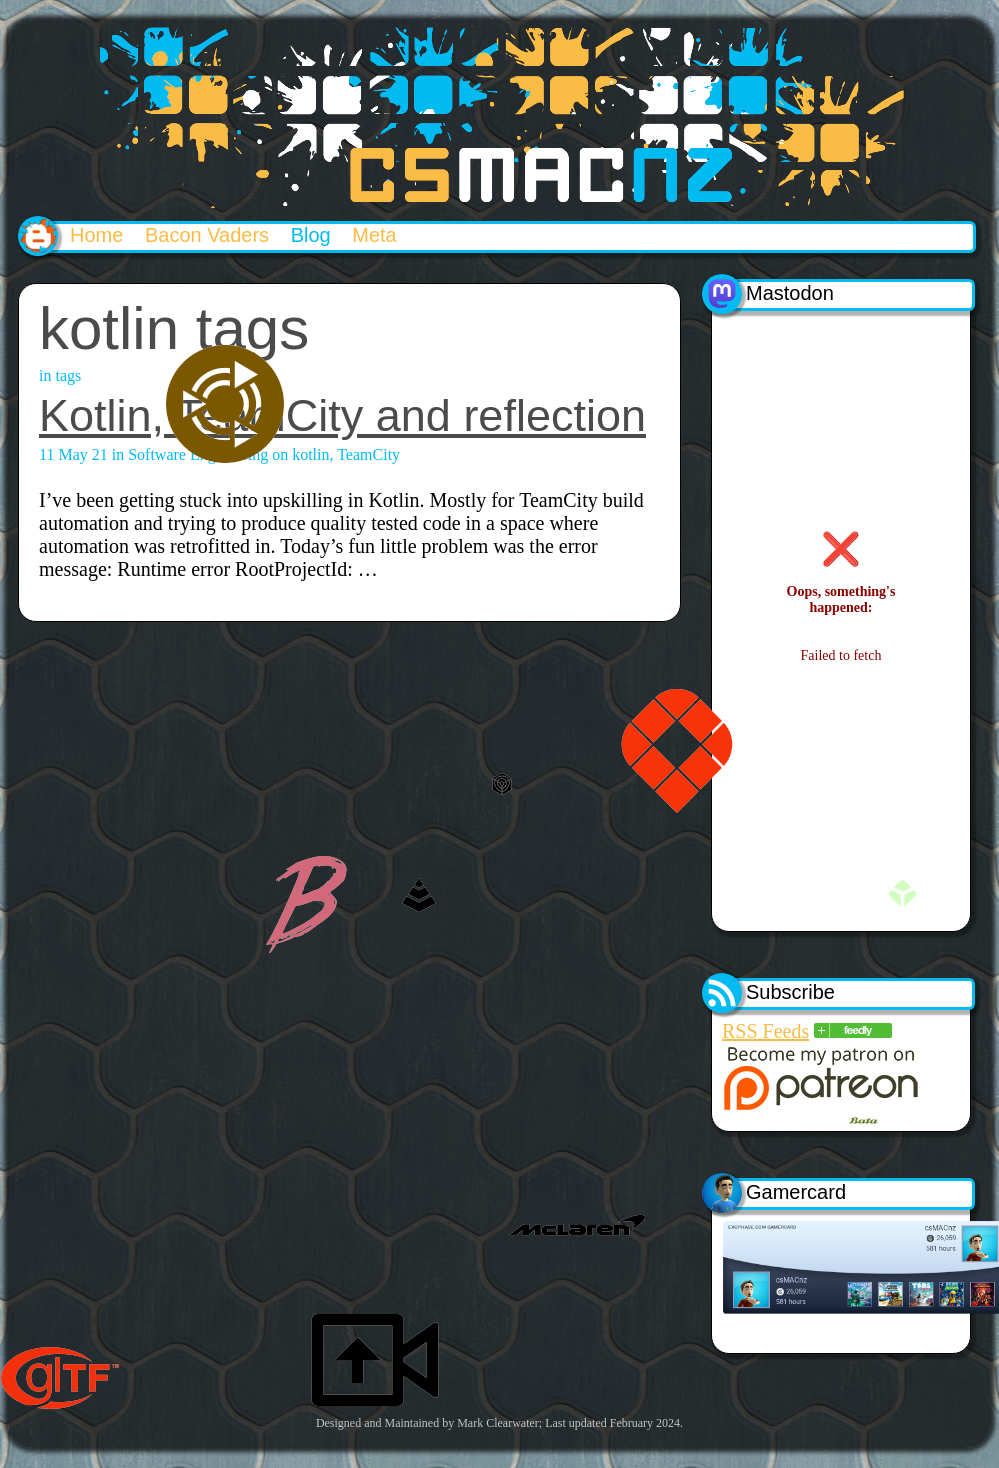  Describe the element at coordinates (60, 1378) in the screenshot. I see `glTF file format logo` at that location.